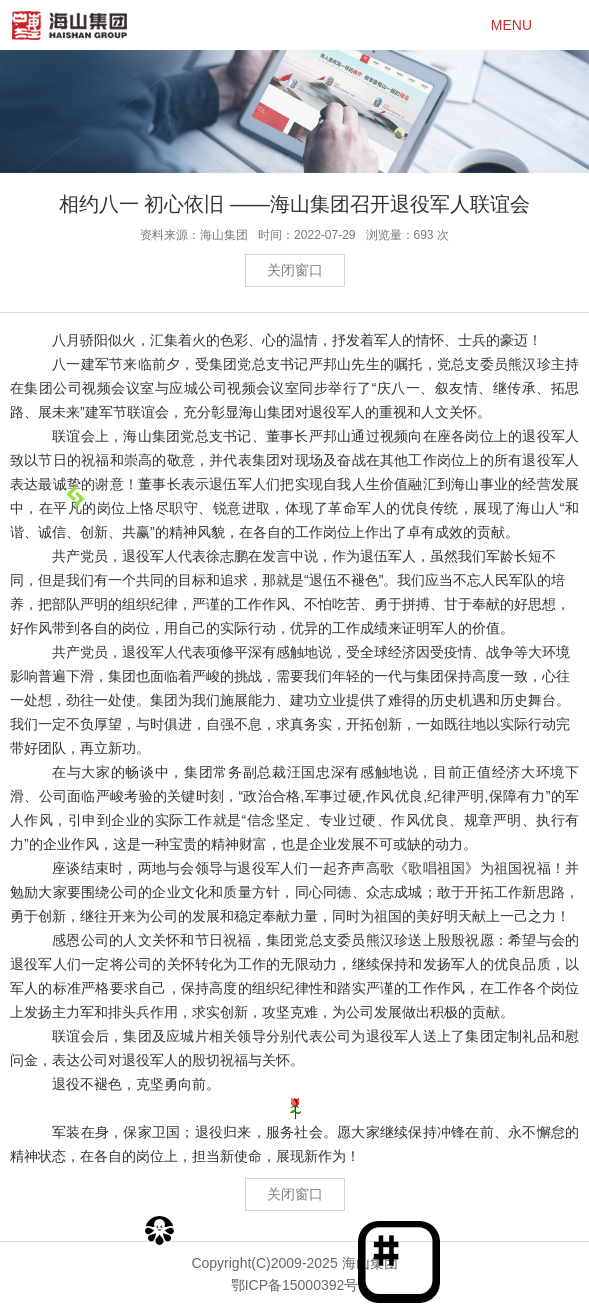 The image size is (589, 1306). What do you see at coordinates (75, 496) in the screenshot?
I see `visit sitepoint website or resources` at bounding box center [75, 496].